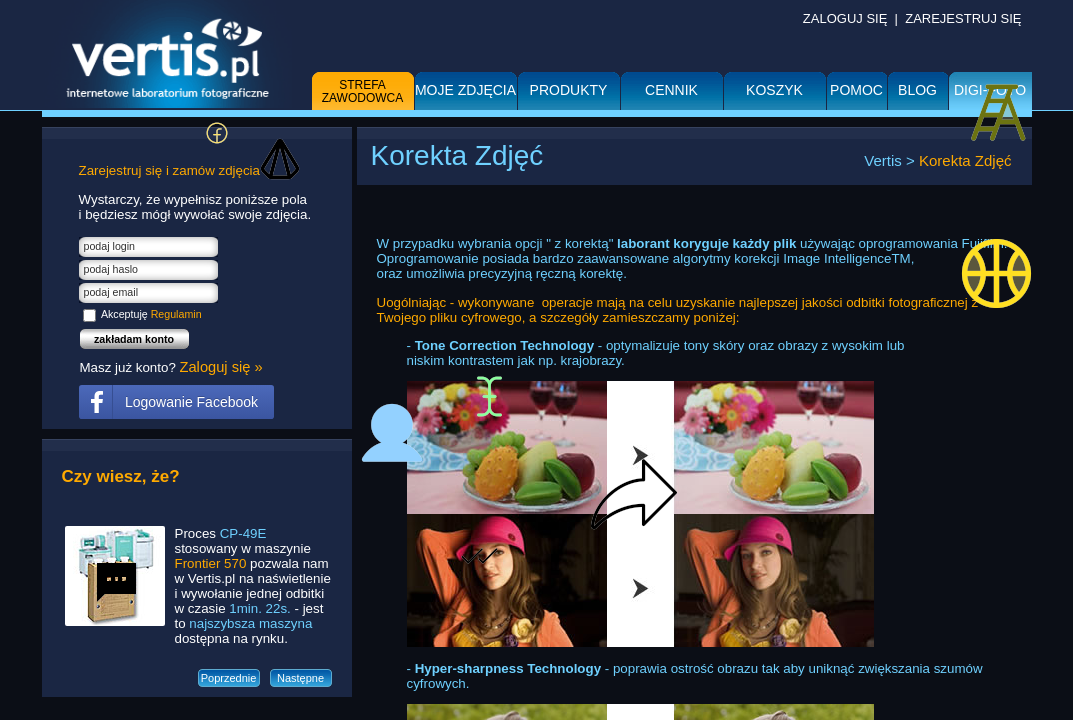  Describe the element at coordinates (116, 582) in the screenshot. I see `open text messaging app` at that location.